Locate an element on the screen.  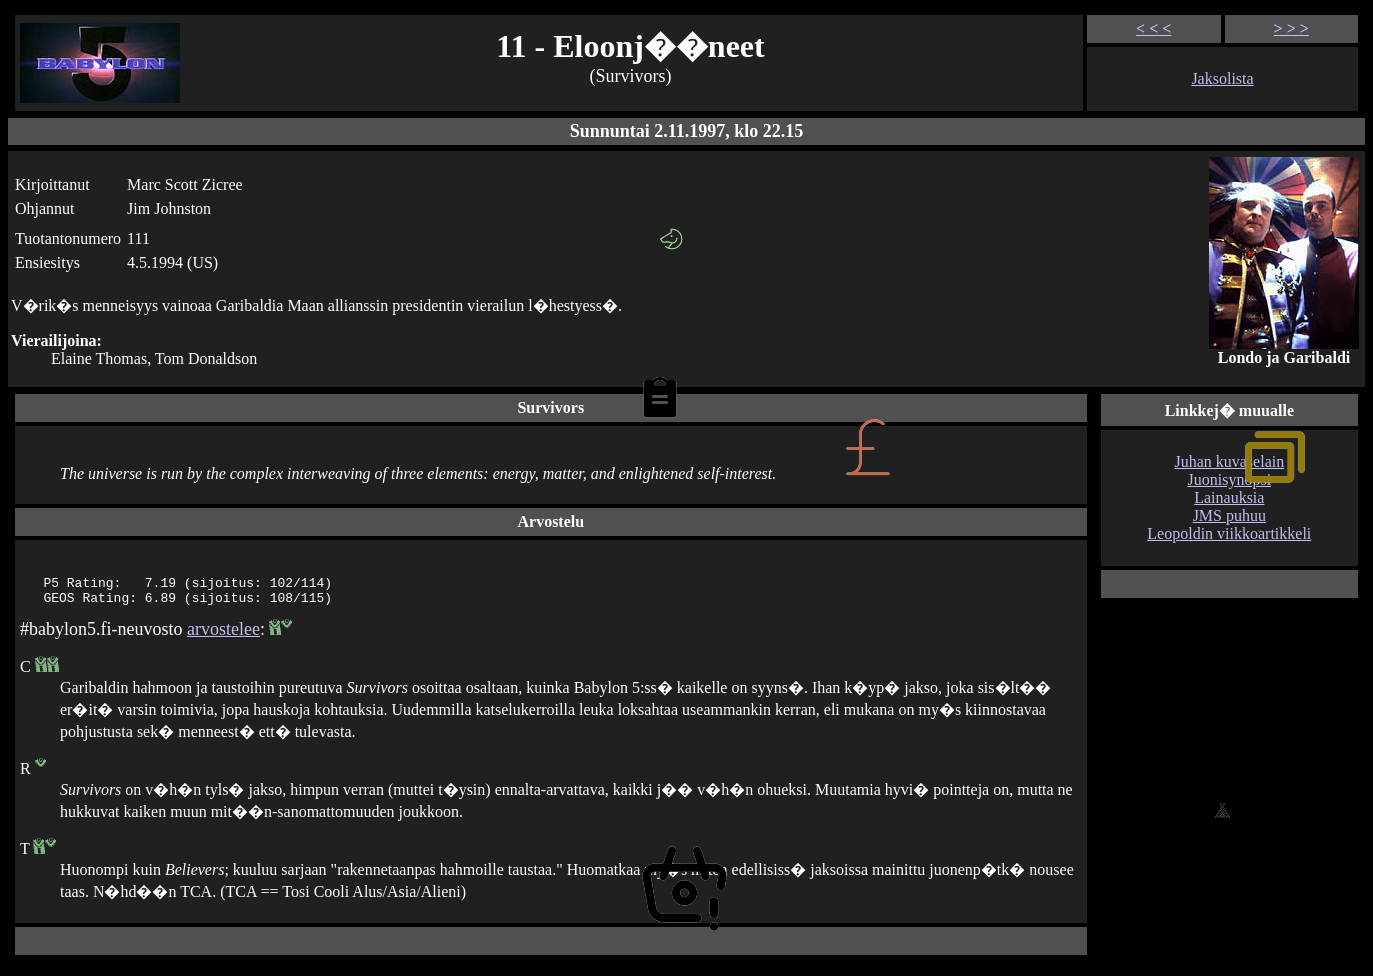
indicates an issue with your shopping basket is located at coordinates (684, 884).